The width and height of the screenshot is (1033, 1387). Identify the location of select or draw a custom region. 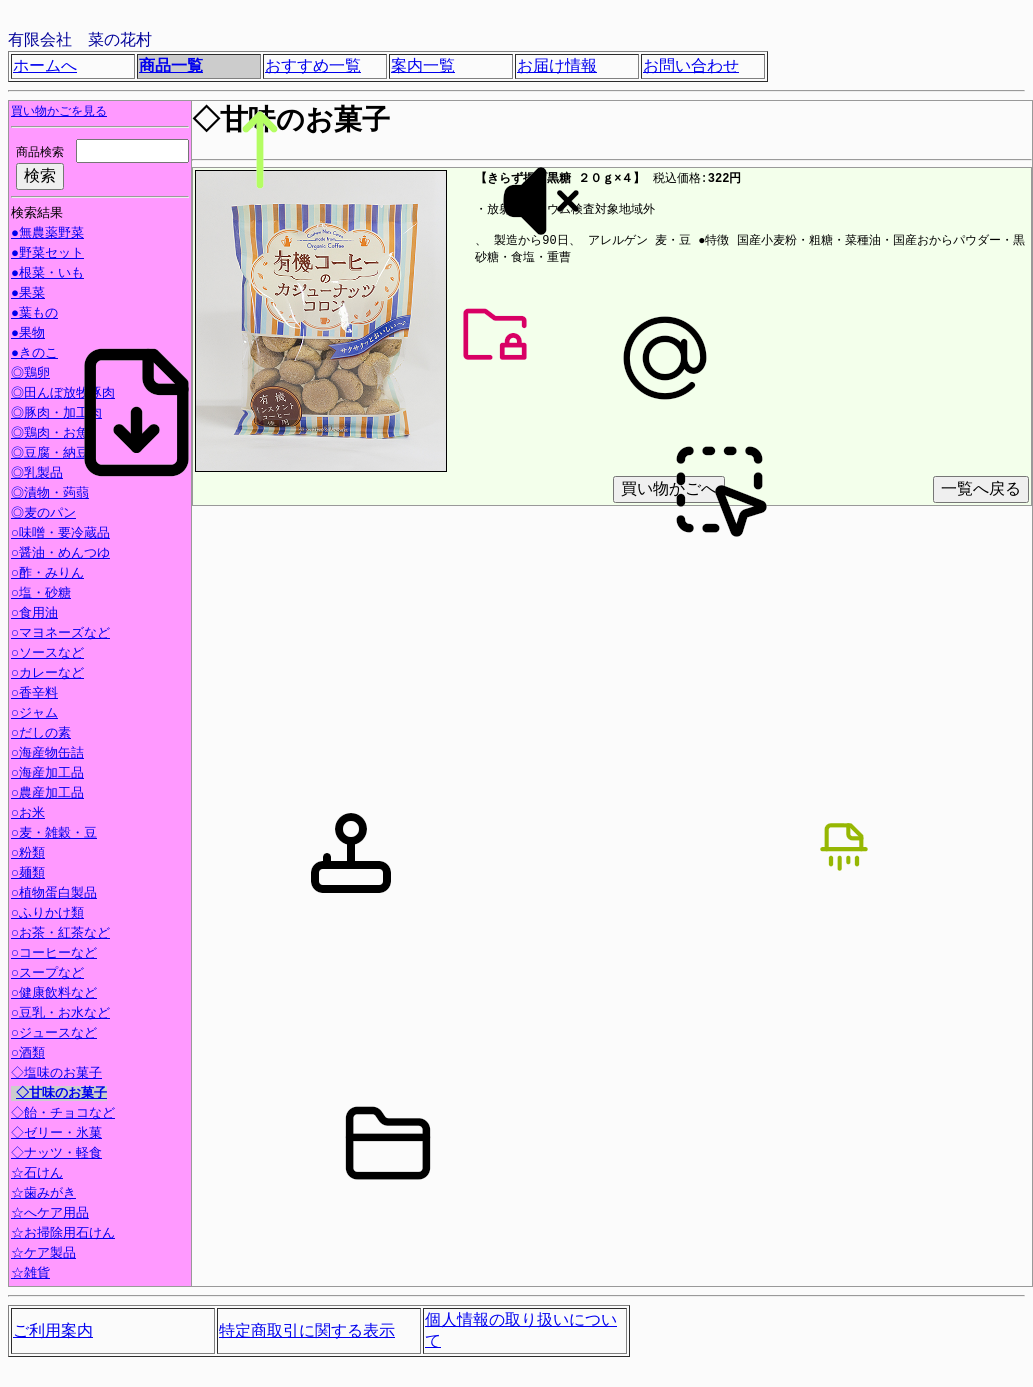
(719, 489).